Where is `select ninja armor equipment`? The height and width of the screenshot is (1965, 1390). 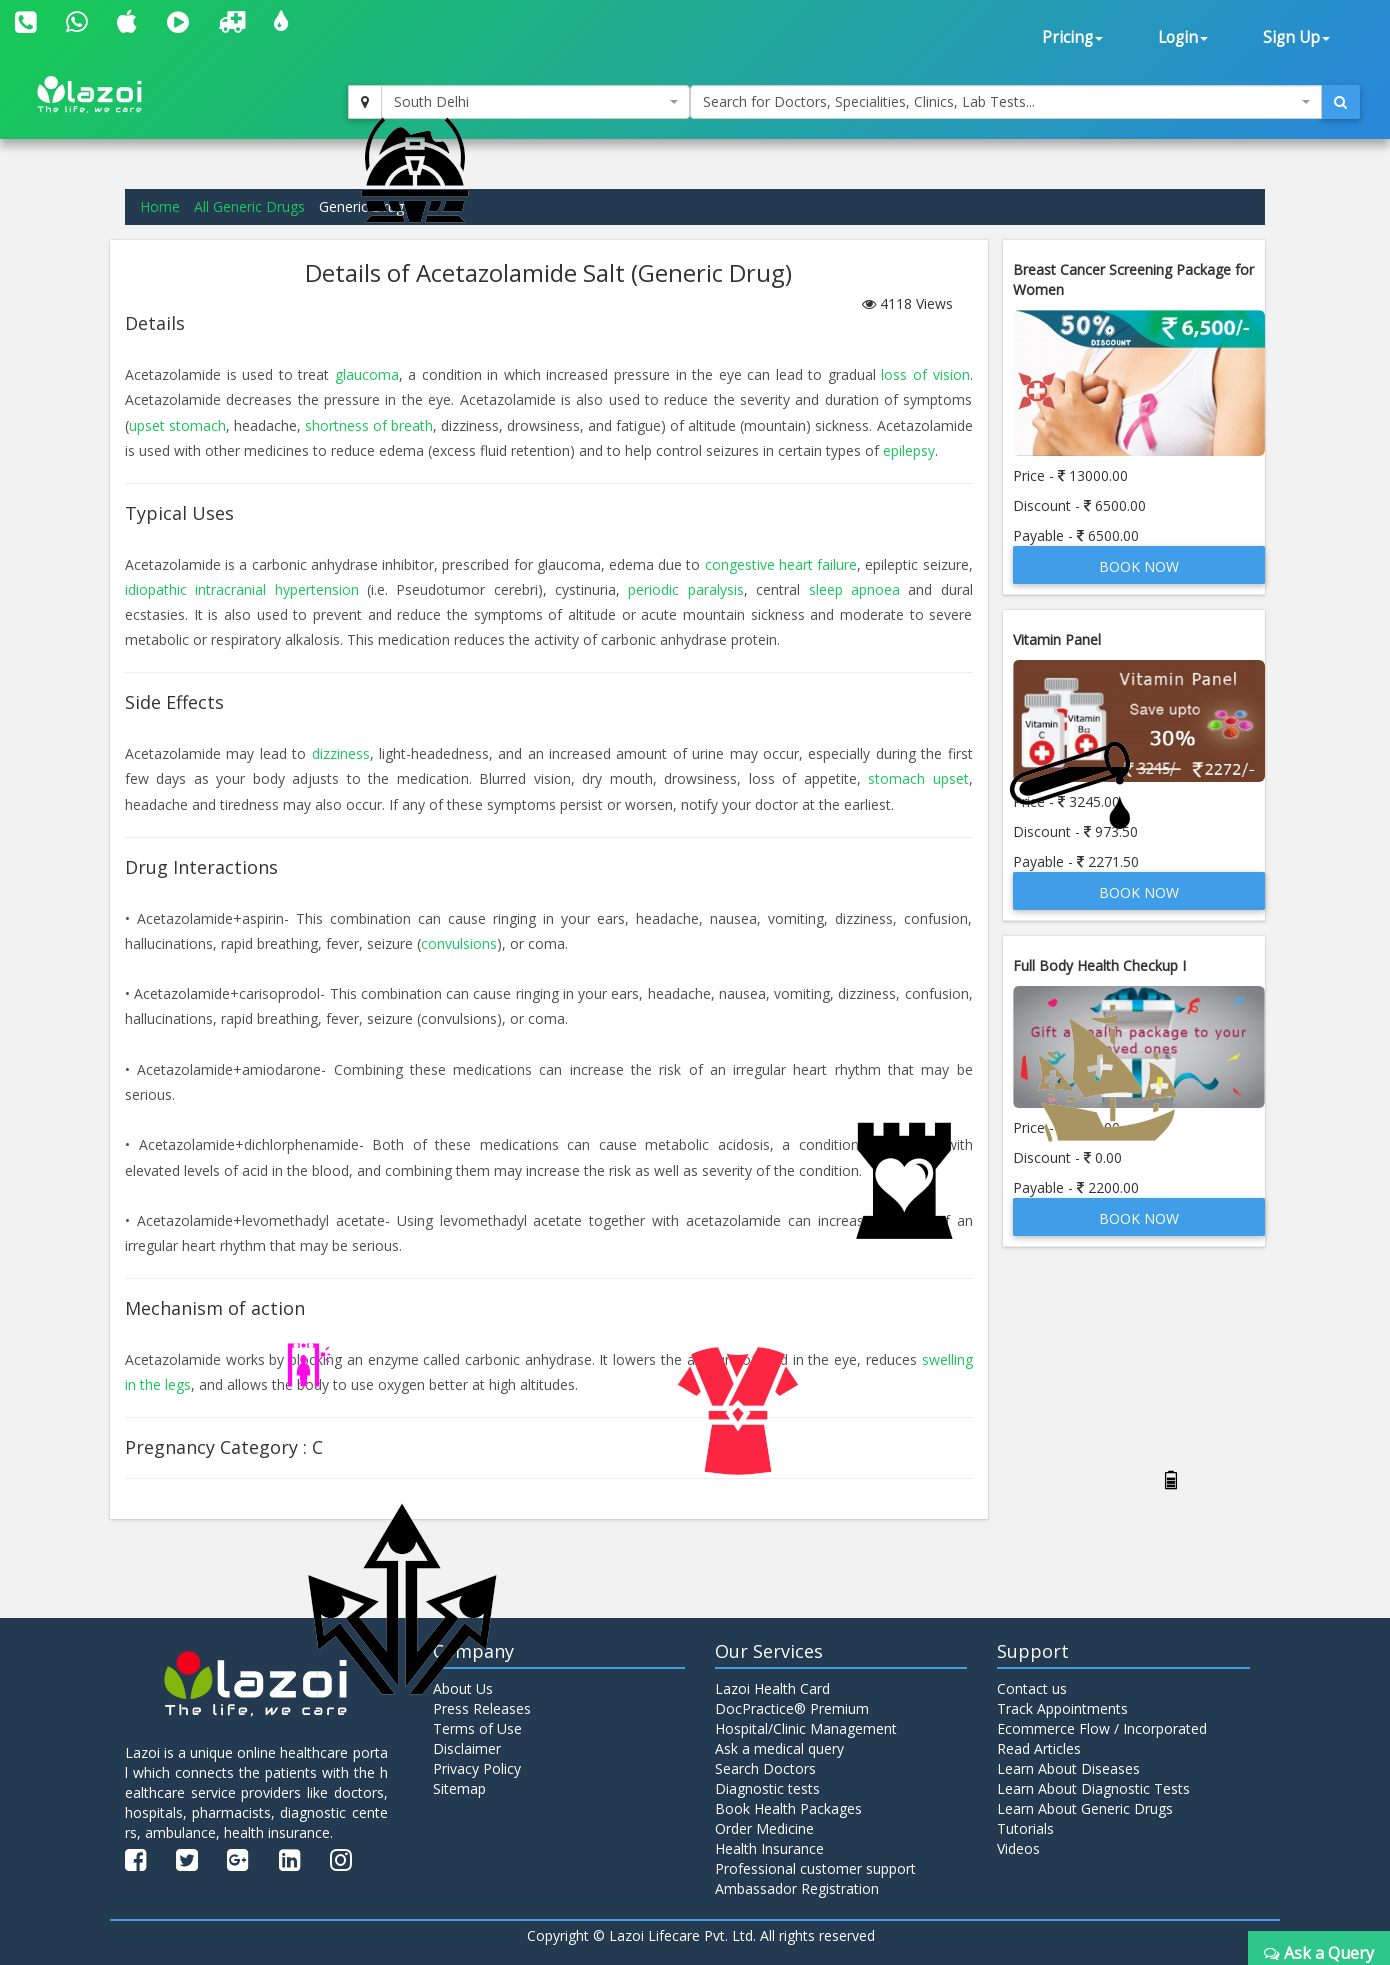 select ninja armor equipment is located at coordinates (738, 1411).